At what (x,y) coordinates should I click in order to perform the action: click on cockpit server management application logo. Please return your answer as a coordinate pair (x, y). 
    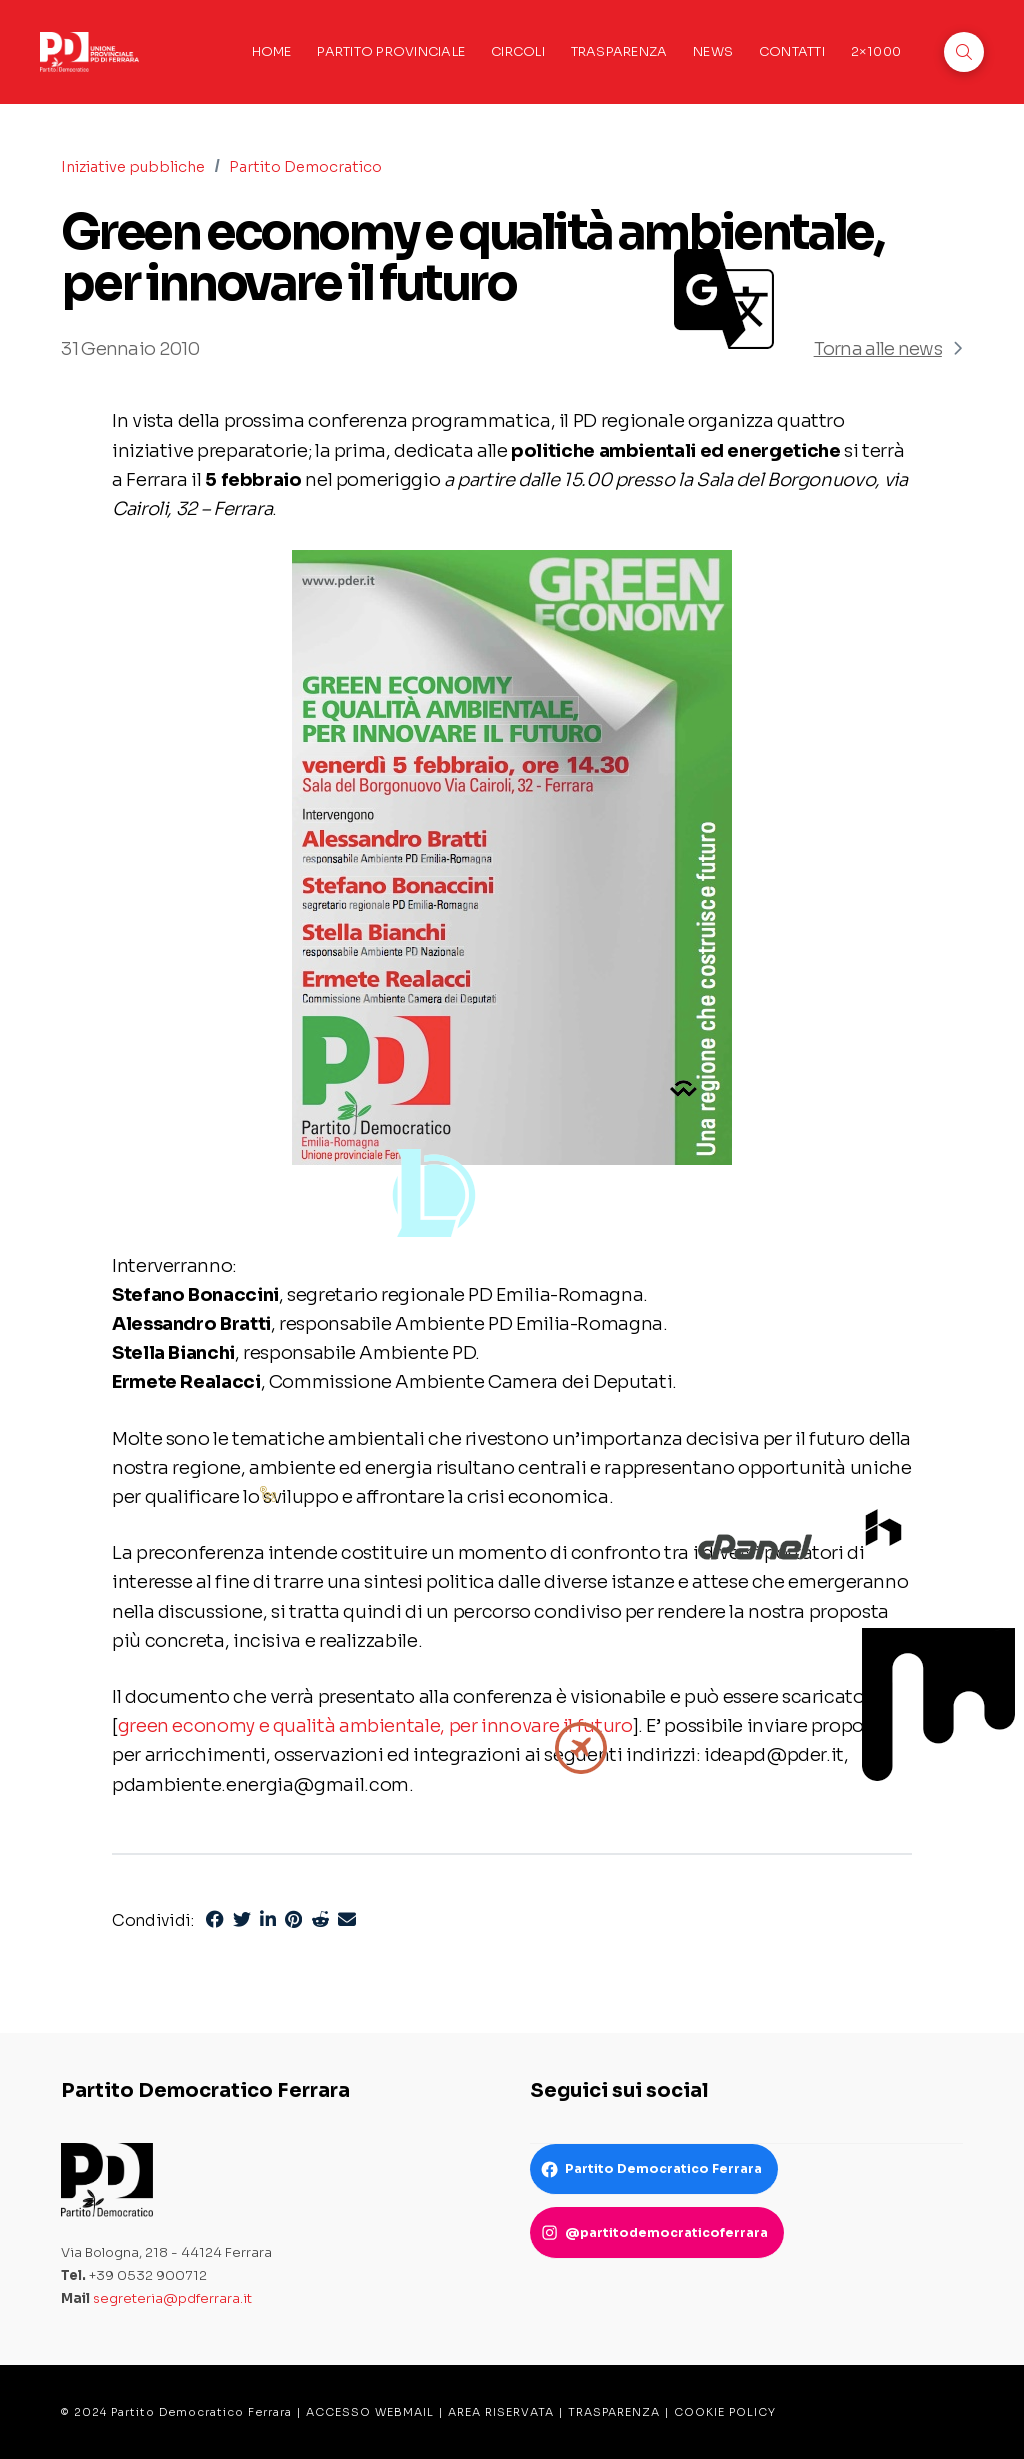
    Looking at the image, I should click on (581, 1748).